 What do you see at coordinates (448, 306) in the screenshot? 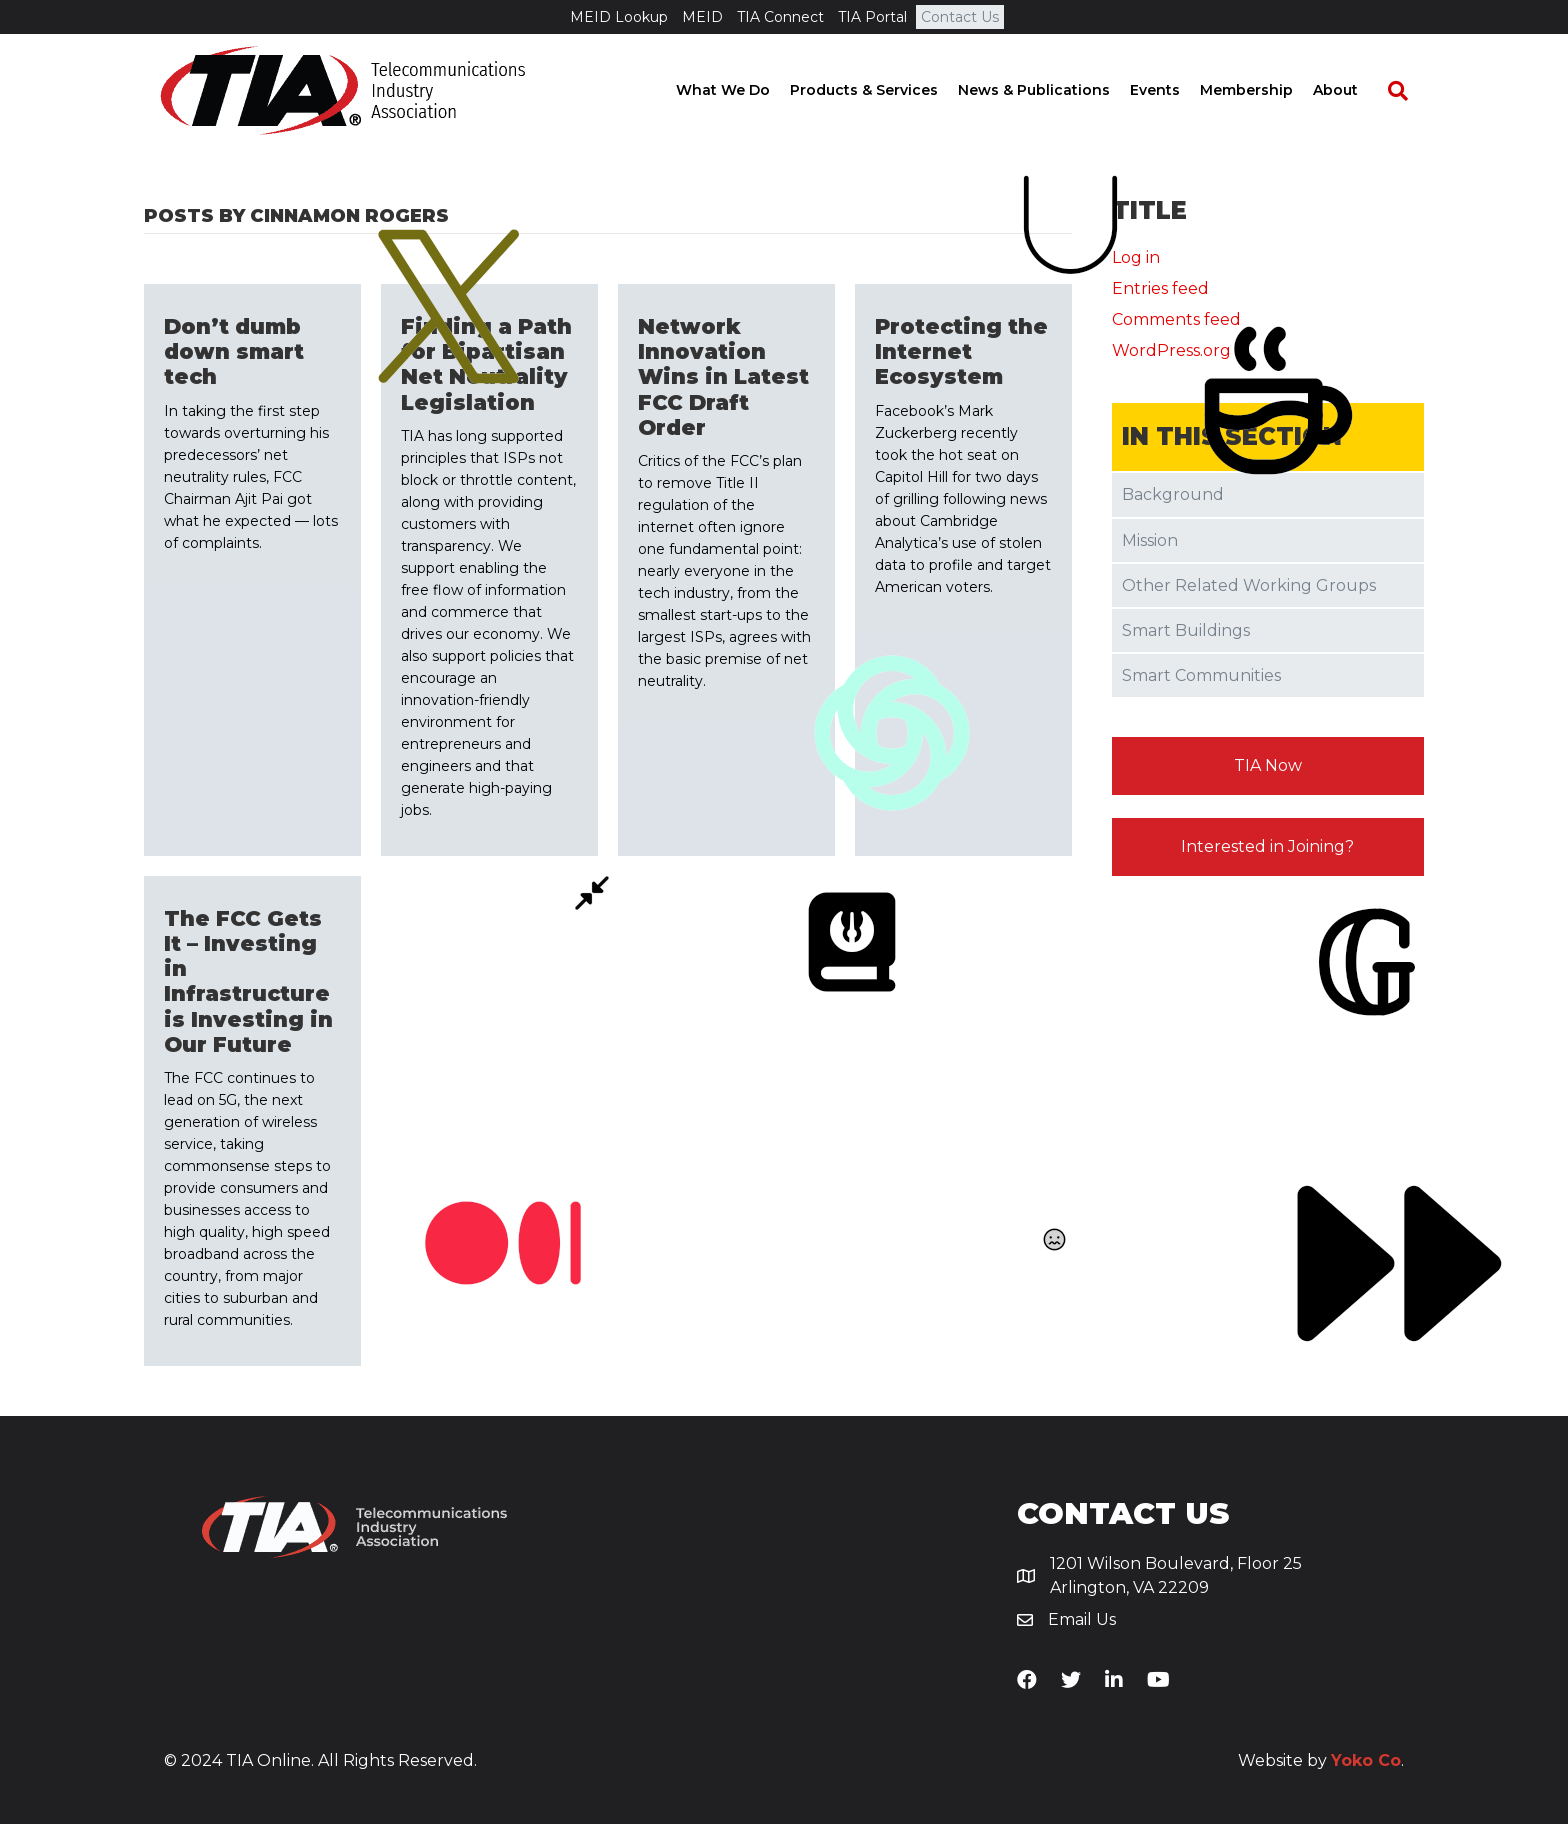
I see `open the X (formerly Twitter) app` at bounding box center [448, 306].